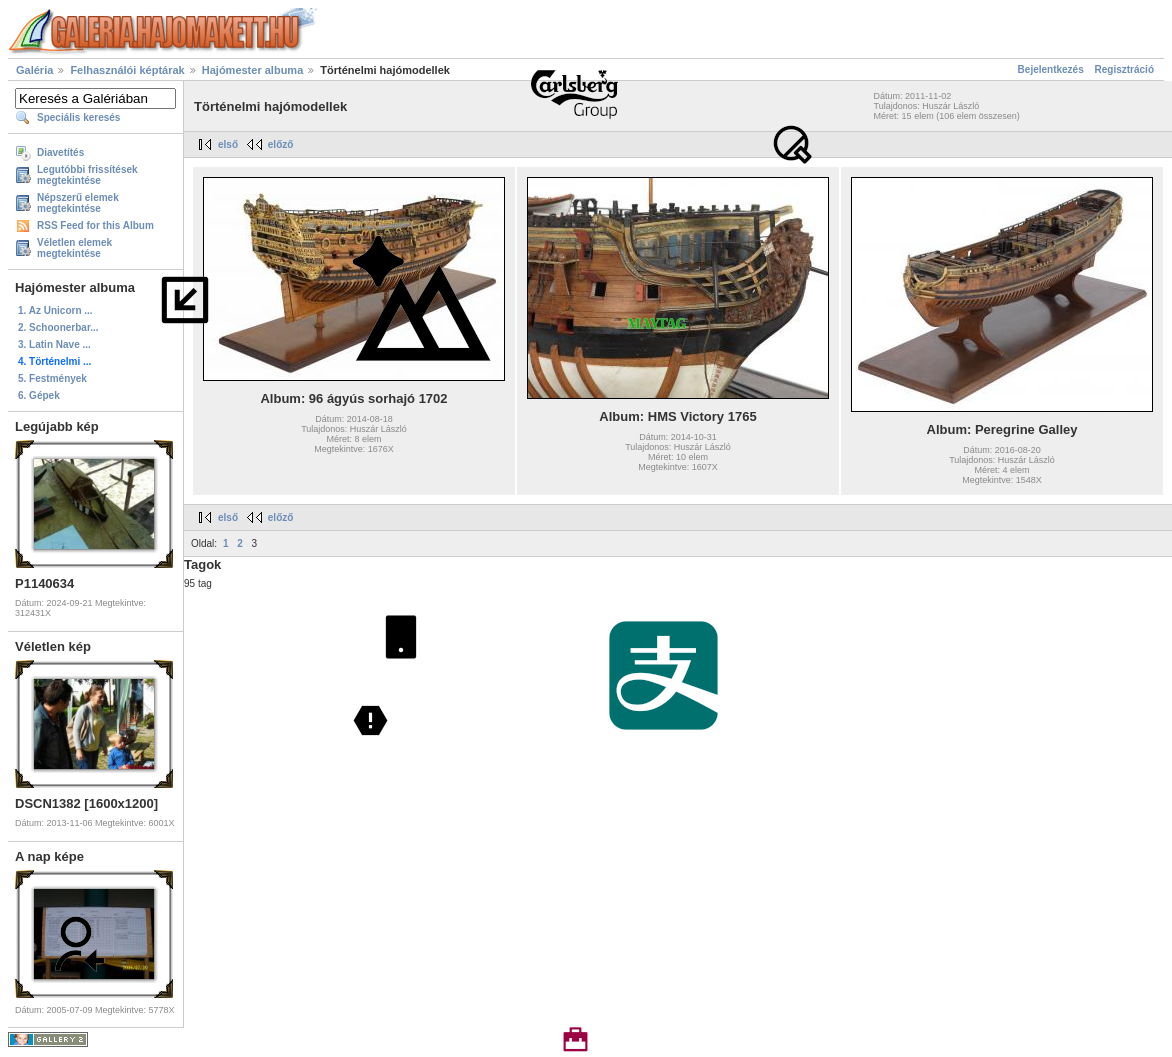  I want to click on access mobile device settings, so click(401, 637).